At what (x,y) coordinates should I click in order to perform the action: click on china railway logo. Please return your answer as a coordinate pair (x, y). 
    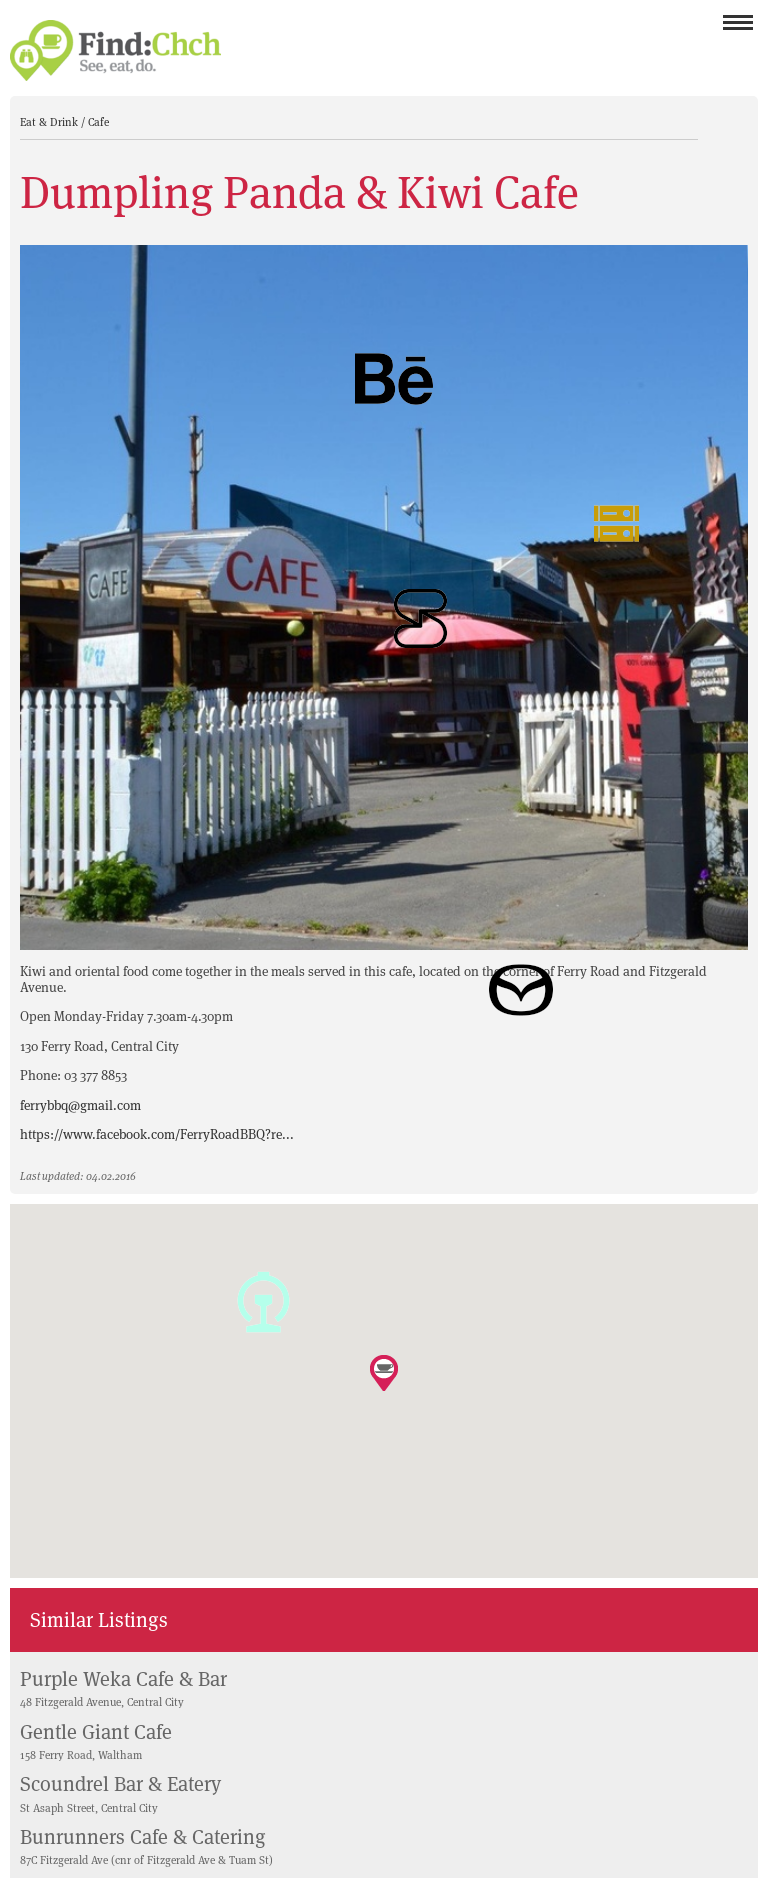
    Looking at the image, I should click on (263, 1303).